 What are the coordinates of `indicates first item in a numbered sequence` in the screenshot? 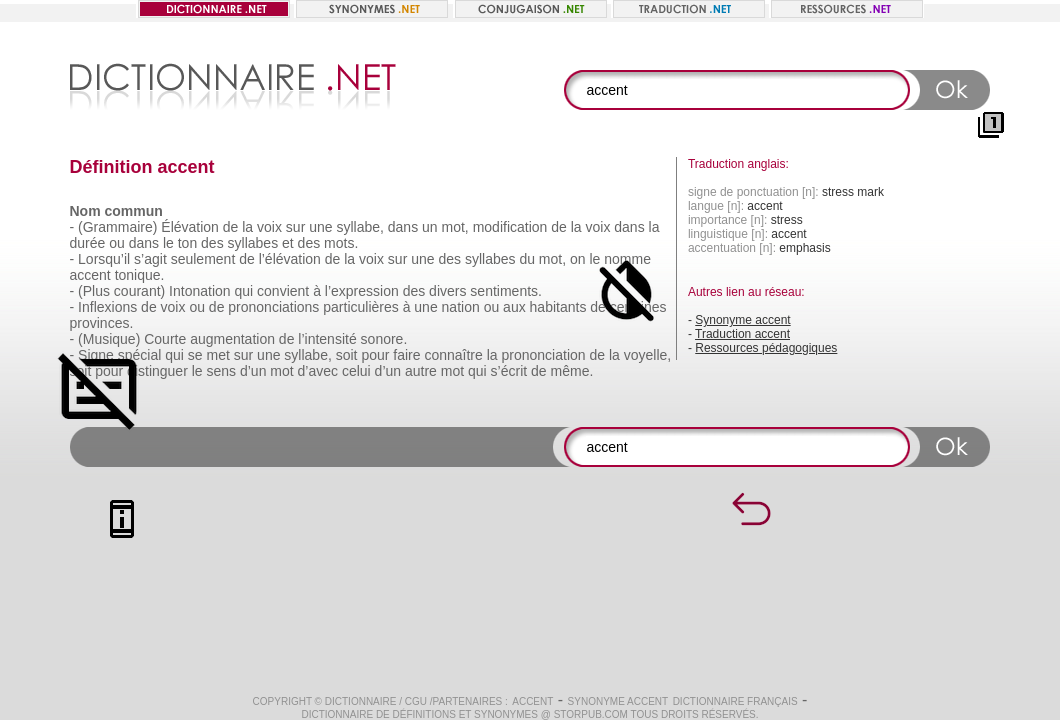 It's located at (991, 125).